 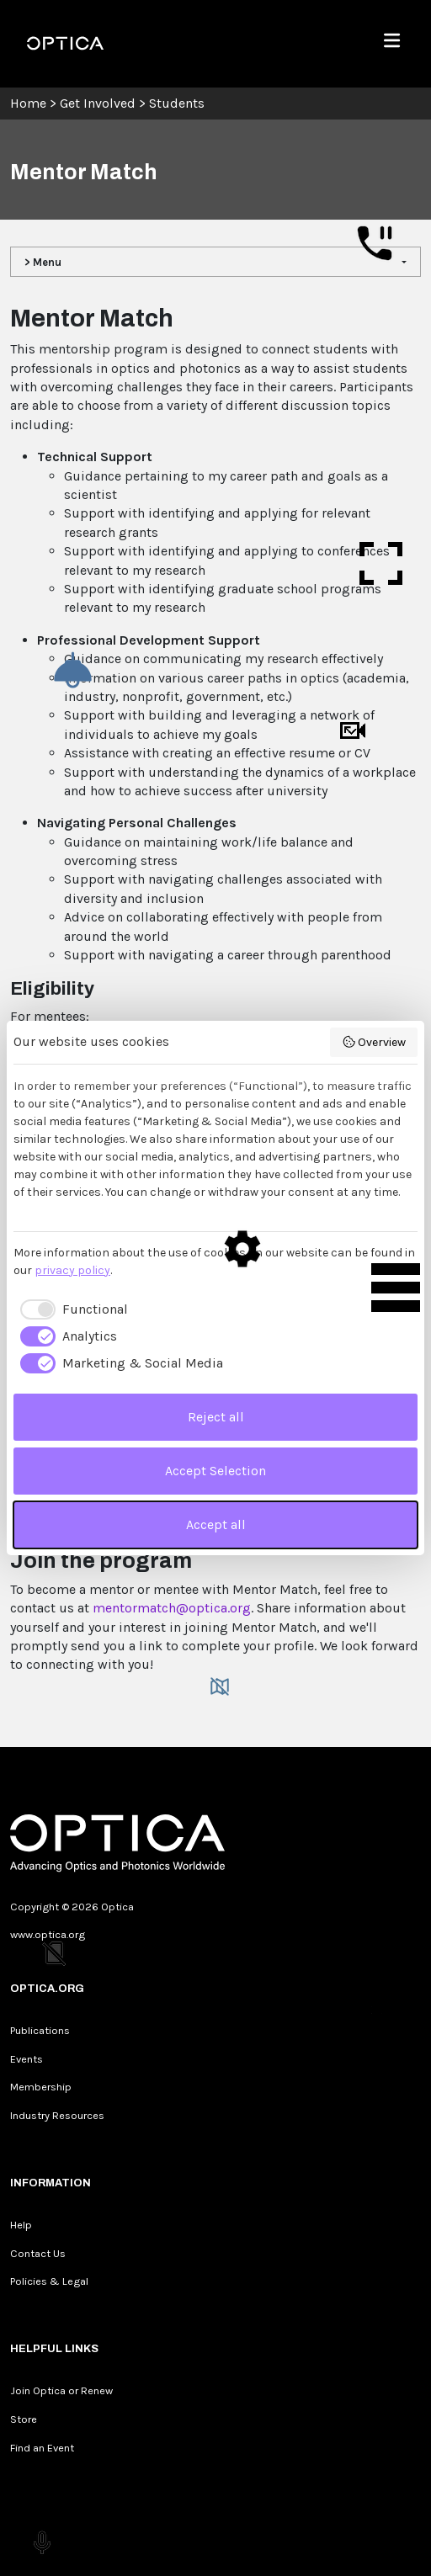 What do you see at coordinates (220, 1686) in the screenshot?
I see `map view is currently disabled` at bounding box center [220, 1686].